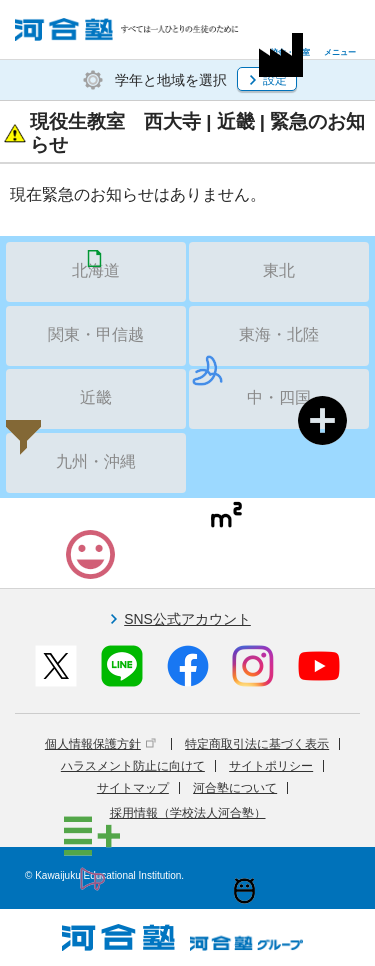 The width and height of the screenshot is (375, 966). Describe the element at coordinates (207, 370) in the screenshot. I see `food or fruit category indicator` at that location.